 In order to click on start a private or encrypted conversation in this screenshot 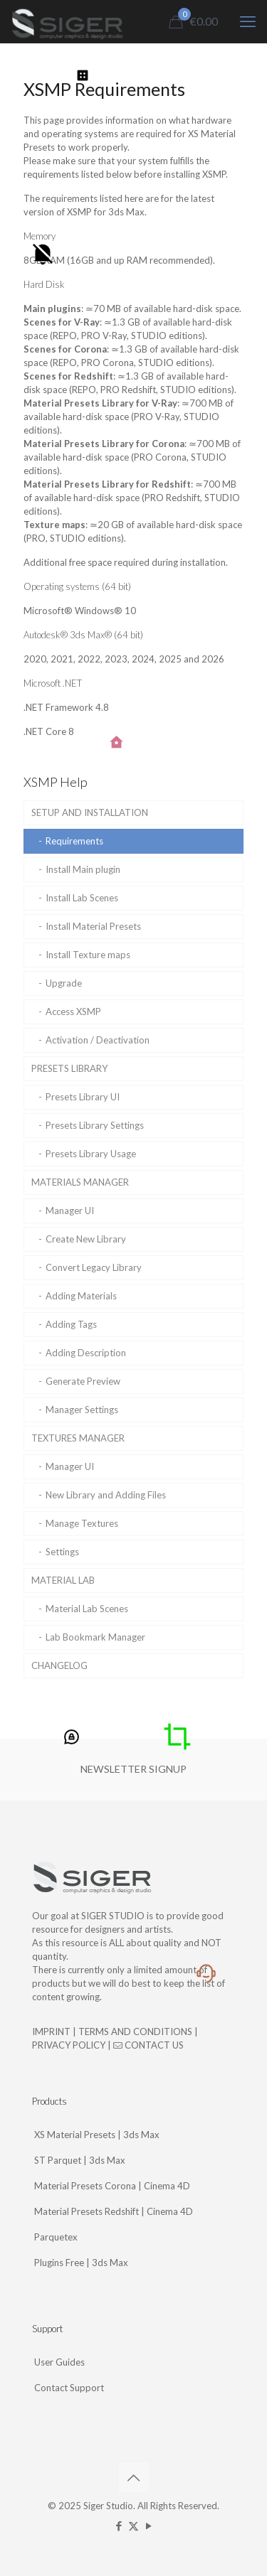, I will do `click(71, 1737)`.